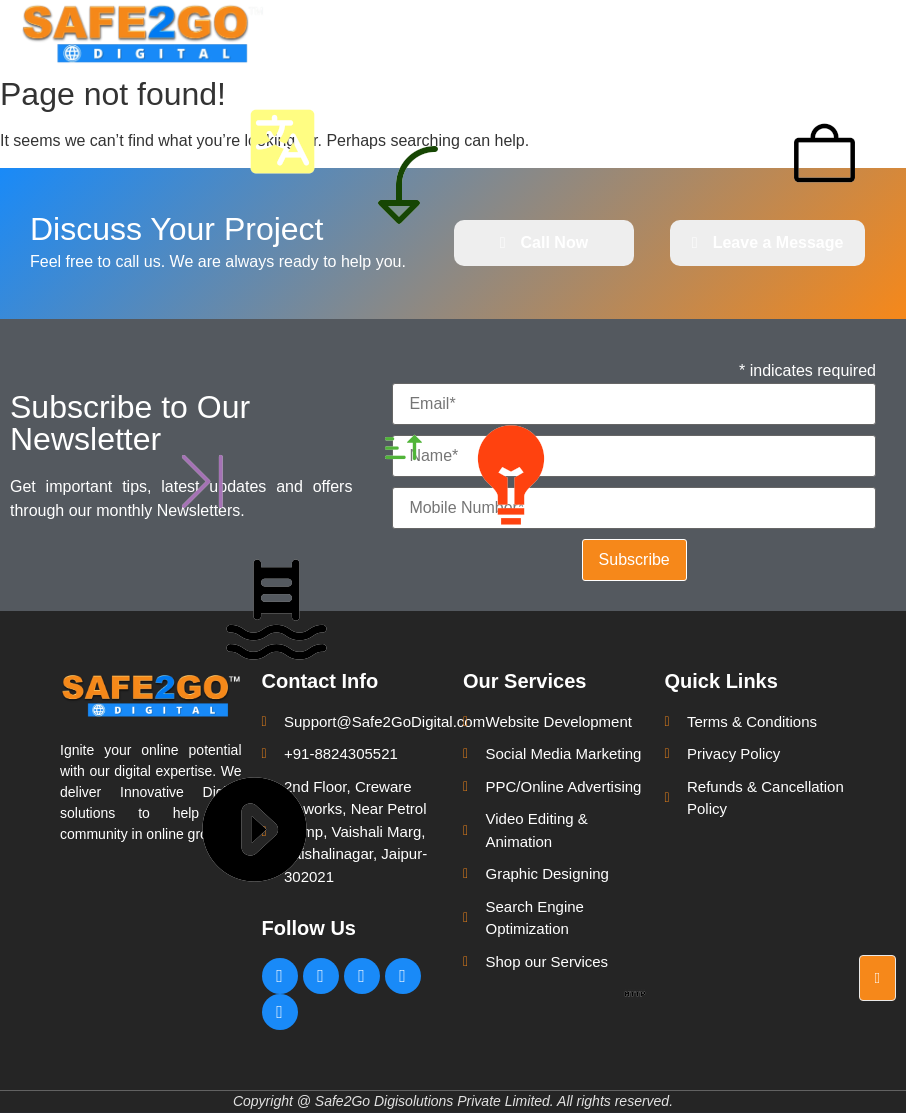 Image resolution: width=906 pixels, height=1113 pixels. Describe the element at coordinates (511, 475) in the screenshot. I see `access tips or suggestions` at that location.